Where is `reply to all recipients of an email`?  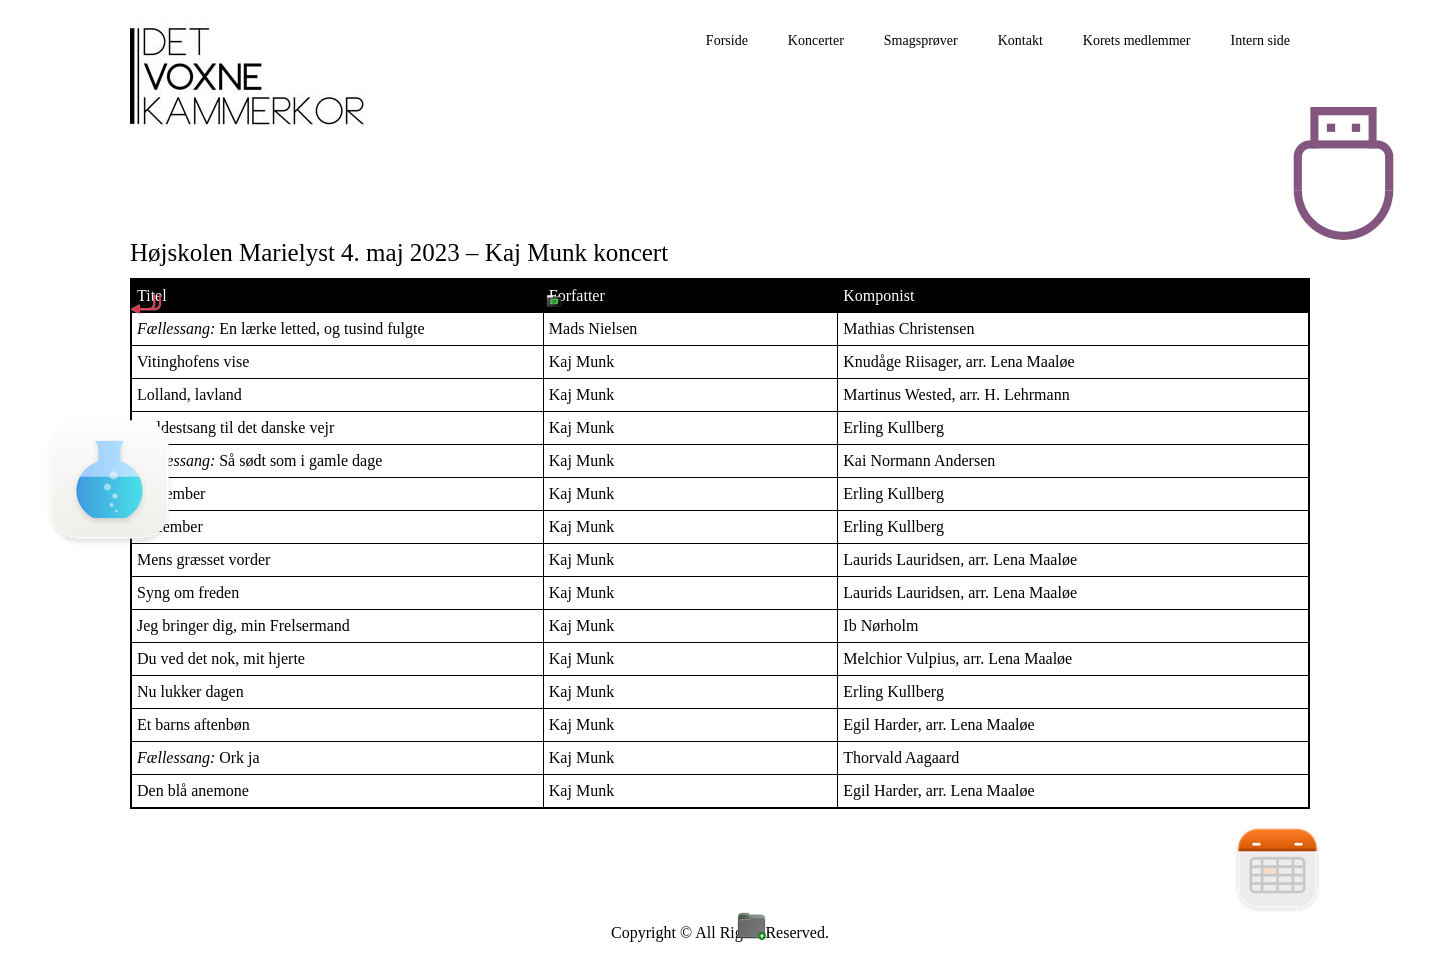
reply to all recipients of an email is located at coordinates (145, 302).